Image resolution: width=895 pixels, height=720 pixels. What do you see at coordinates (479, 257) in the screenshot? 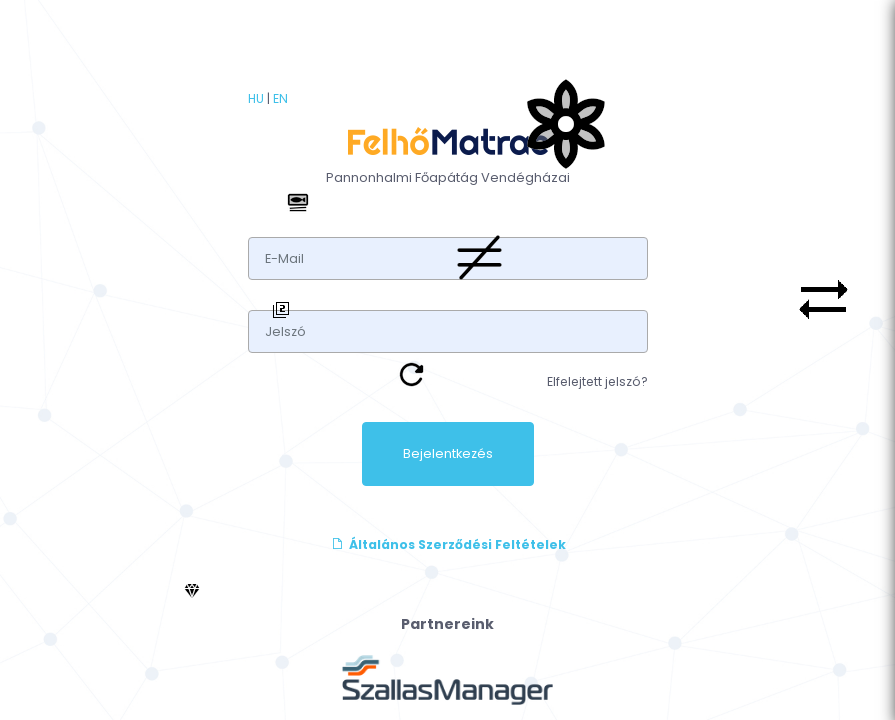
I see `indicates values are not equal or a mismatch` at bounding box center [479, 257].